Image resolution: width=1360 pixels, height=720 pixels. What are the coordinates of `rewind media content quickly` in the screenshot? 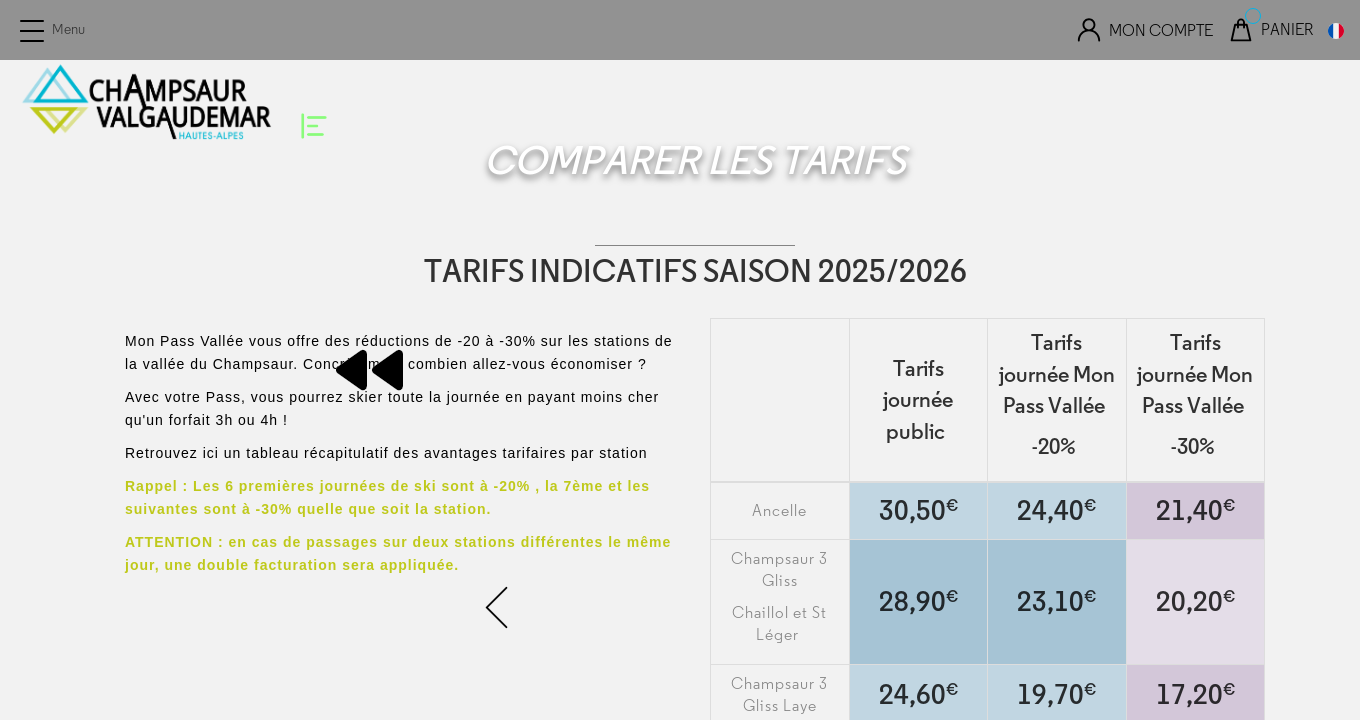 It's located at (371, 370).